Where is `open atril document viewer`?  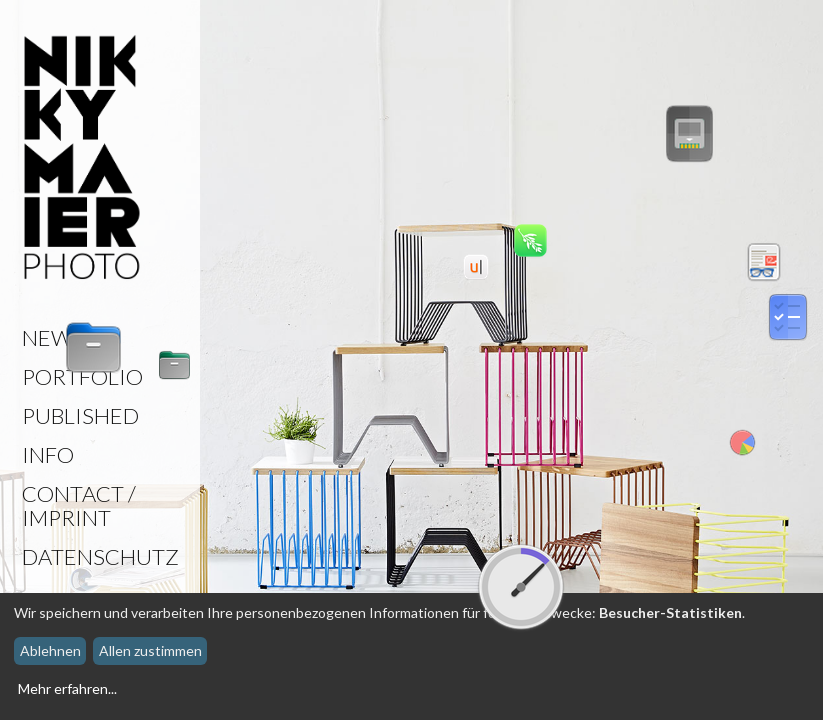
open atril document viewer is located at coordinates (764, 262).